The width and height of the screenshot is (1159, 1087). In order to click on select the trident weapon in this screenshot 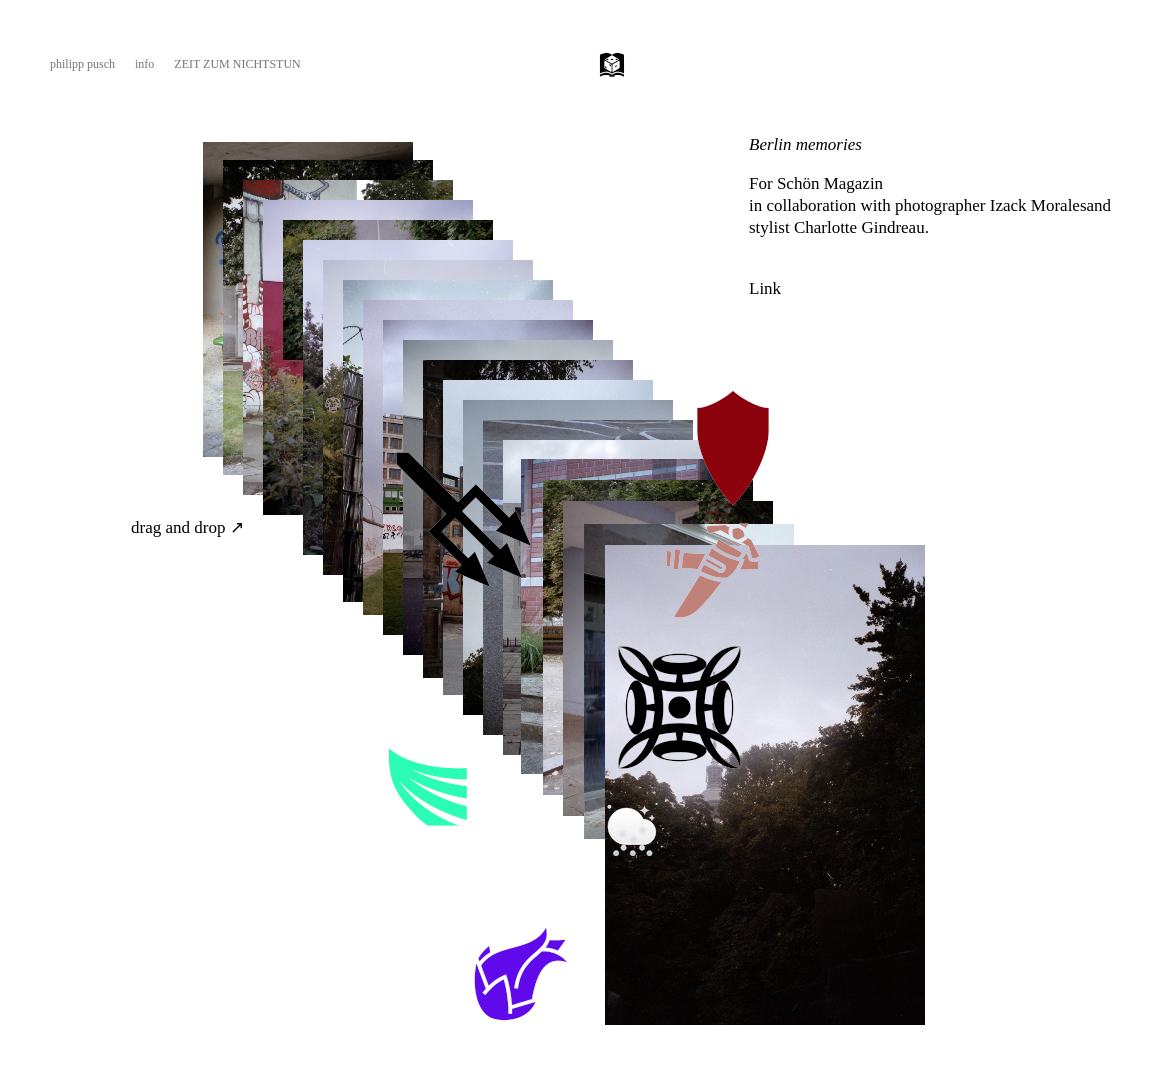, I will do `click(464, 520)`.